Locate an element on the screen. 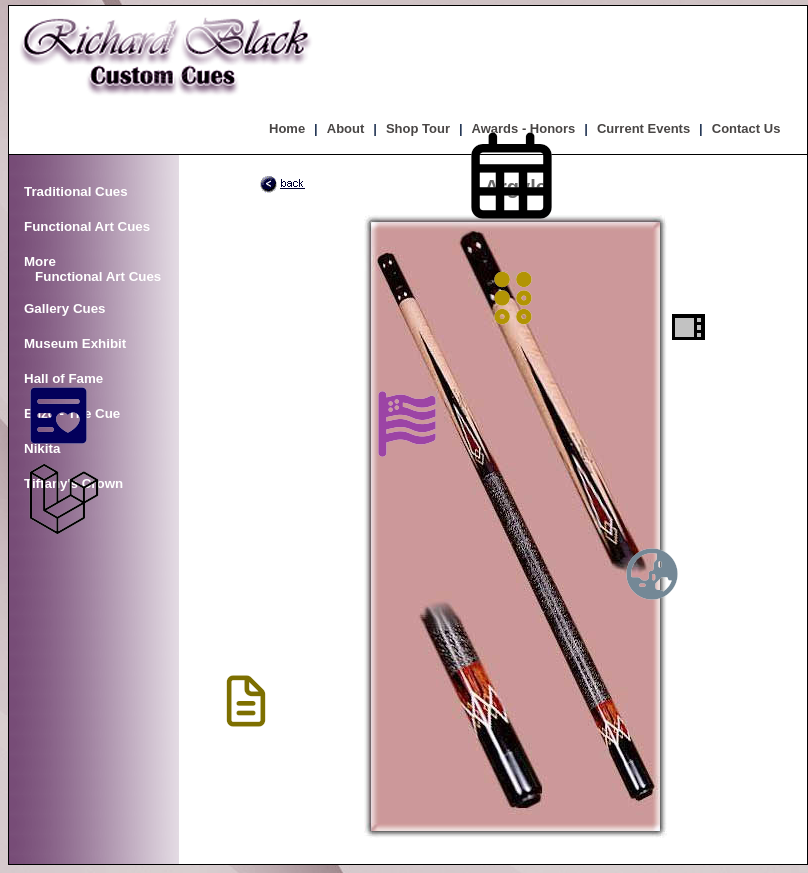  laravel framework logo is located at coordinates (64, 499).